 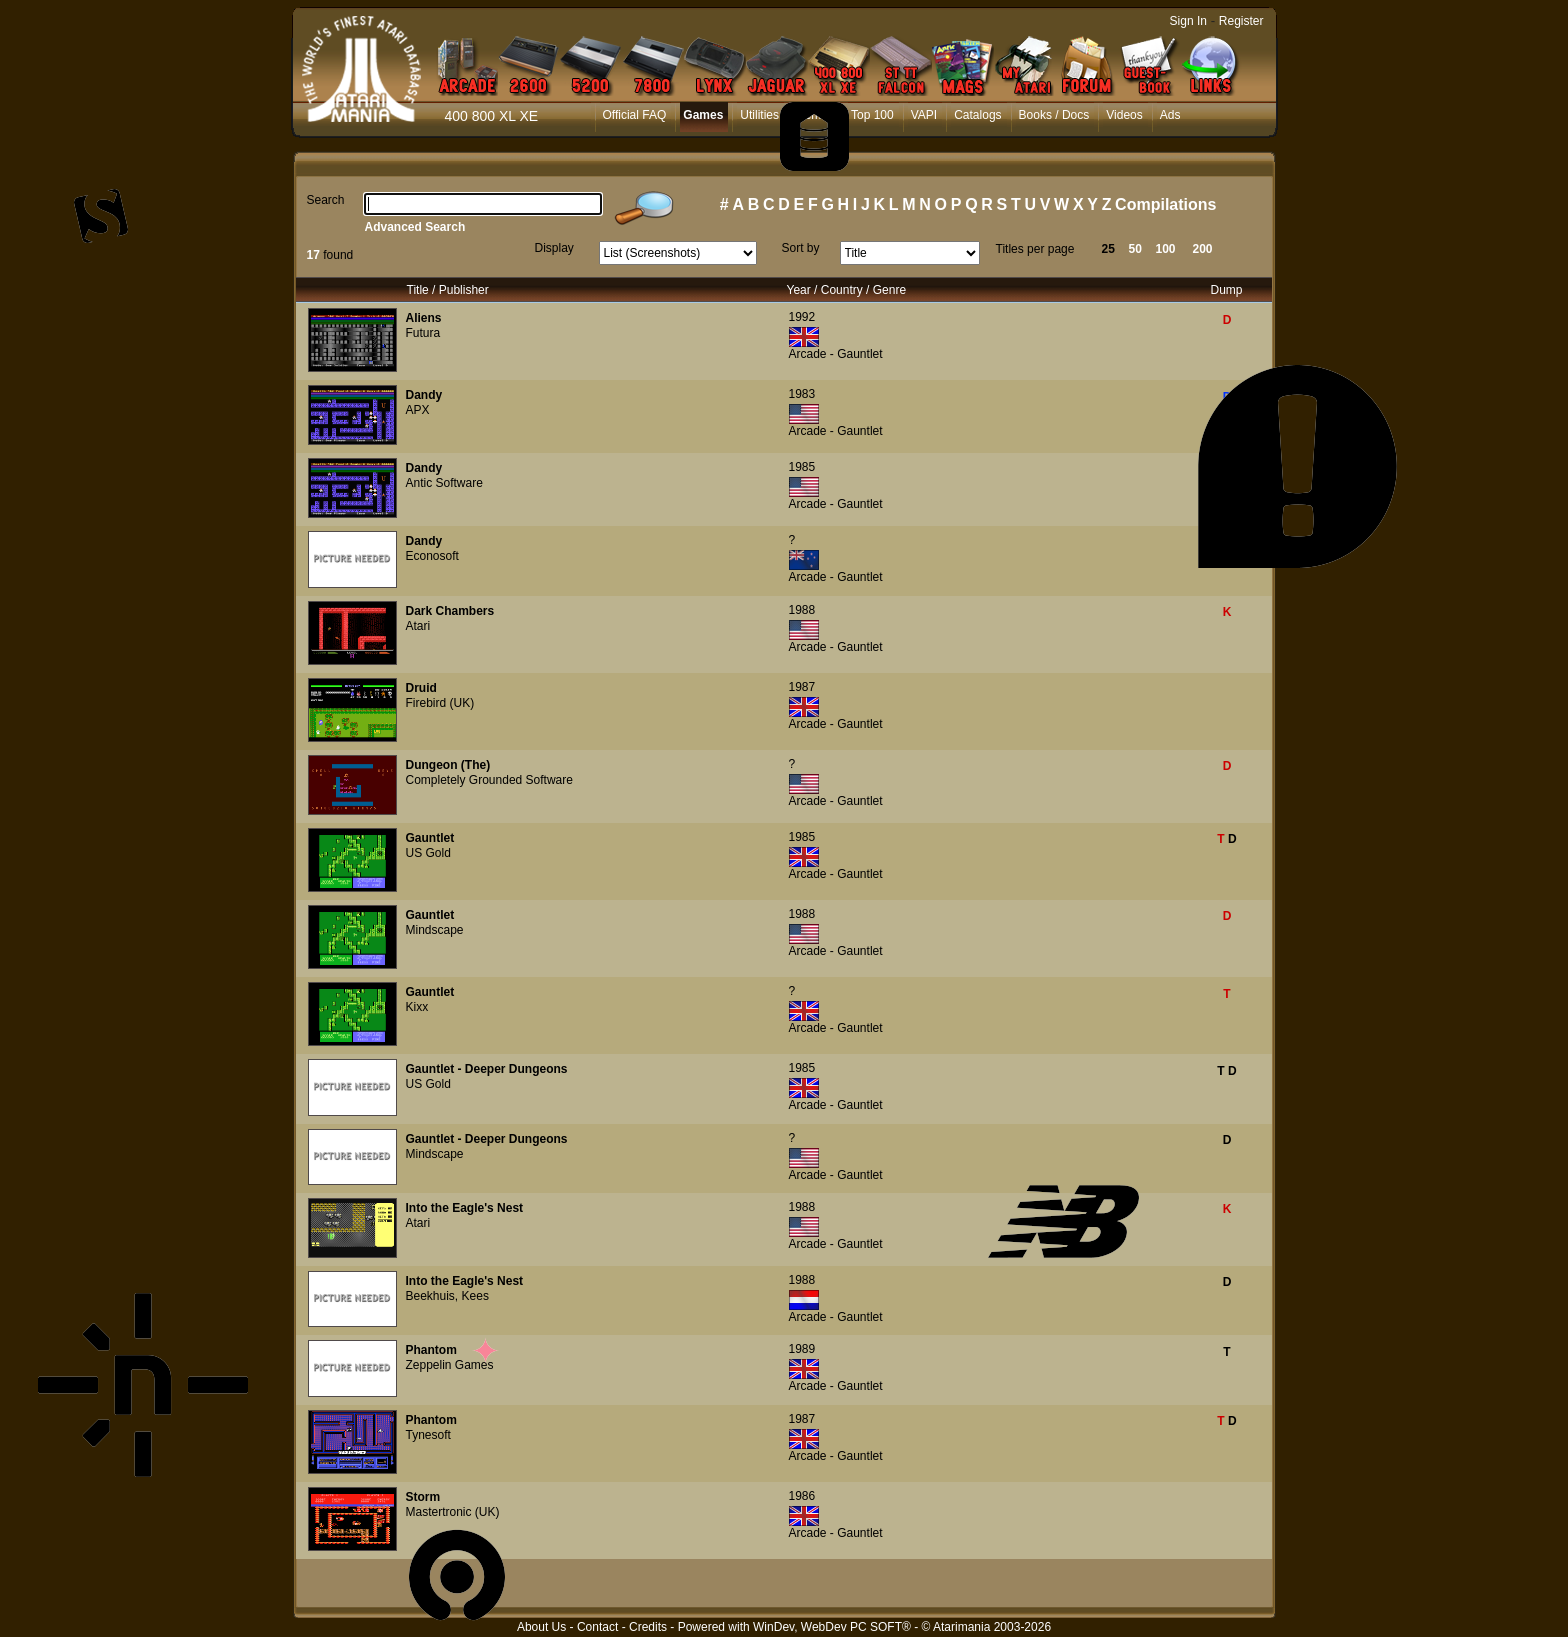 What do you see at coordinates (485, 1350) in the screenshot?
I see `open Google Gemini AI assistant` at bounding box center [485, 1350].